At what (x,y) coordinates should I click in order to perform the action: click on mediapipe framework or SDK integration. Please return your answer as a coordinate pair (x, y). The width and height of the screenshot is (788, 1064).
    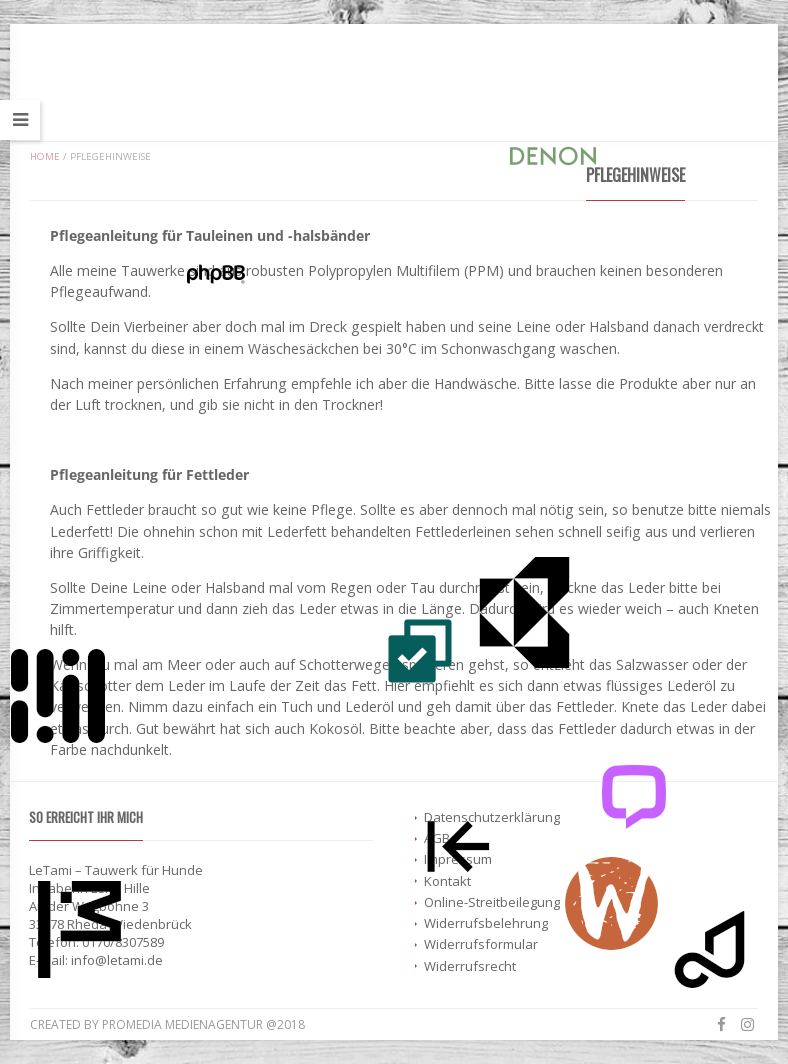
    Looking at the image, I should click on (58, 696).